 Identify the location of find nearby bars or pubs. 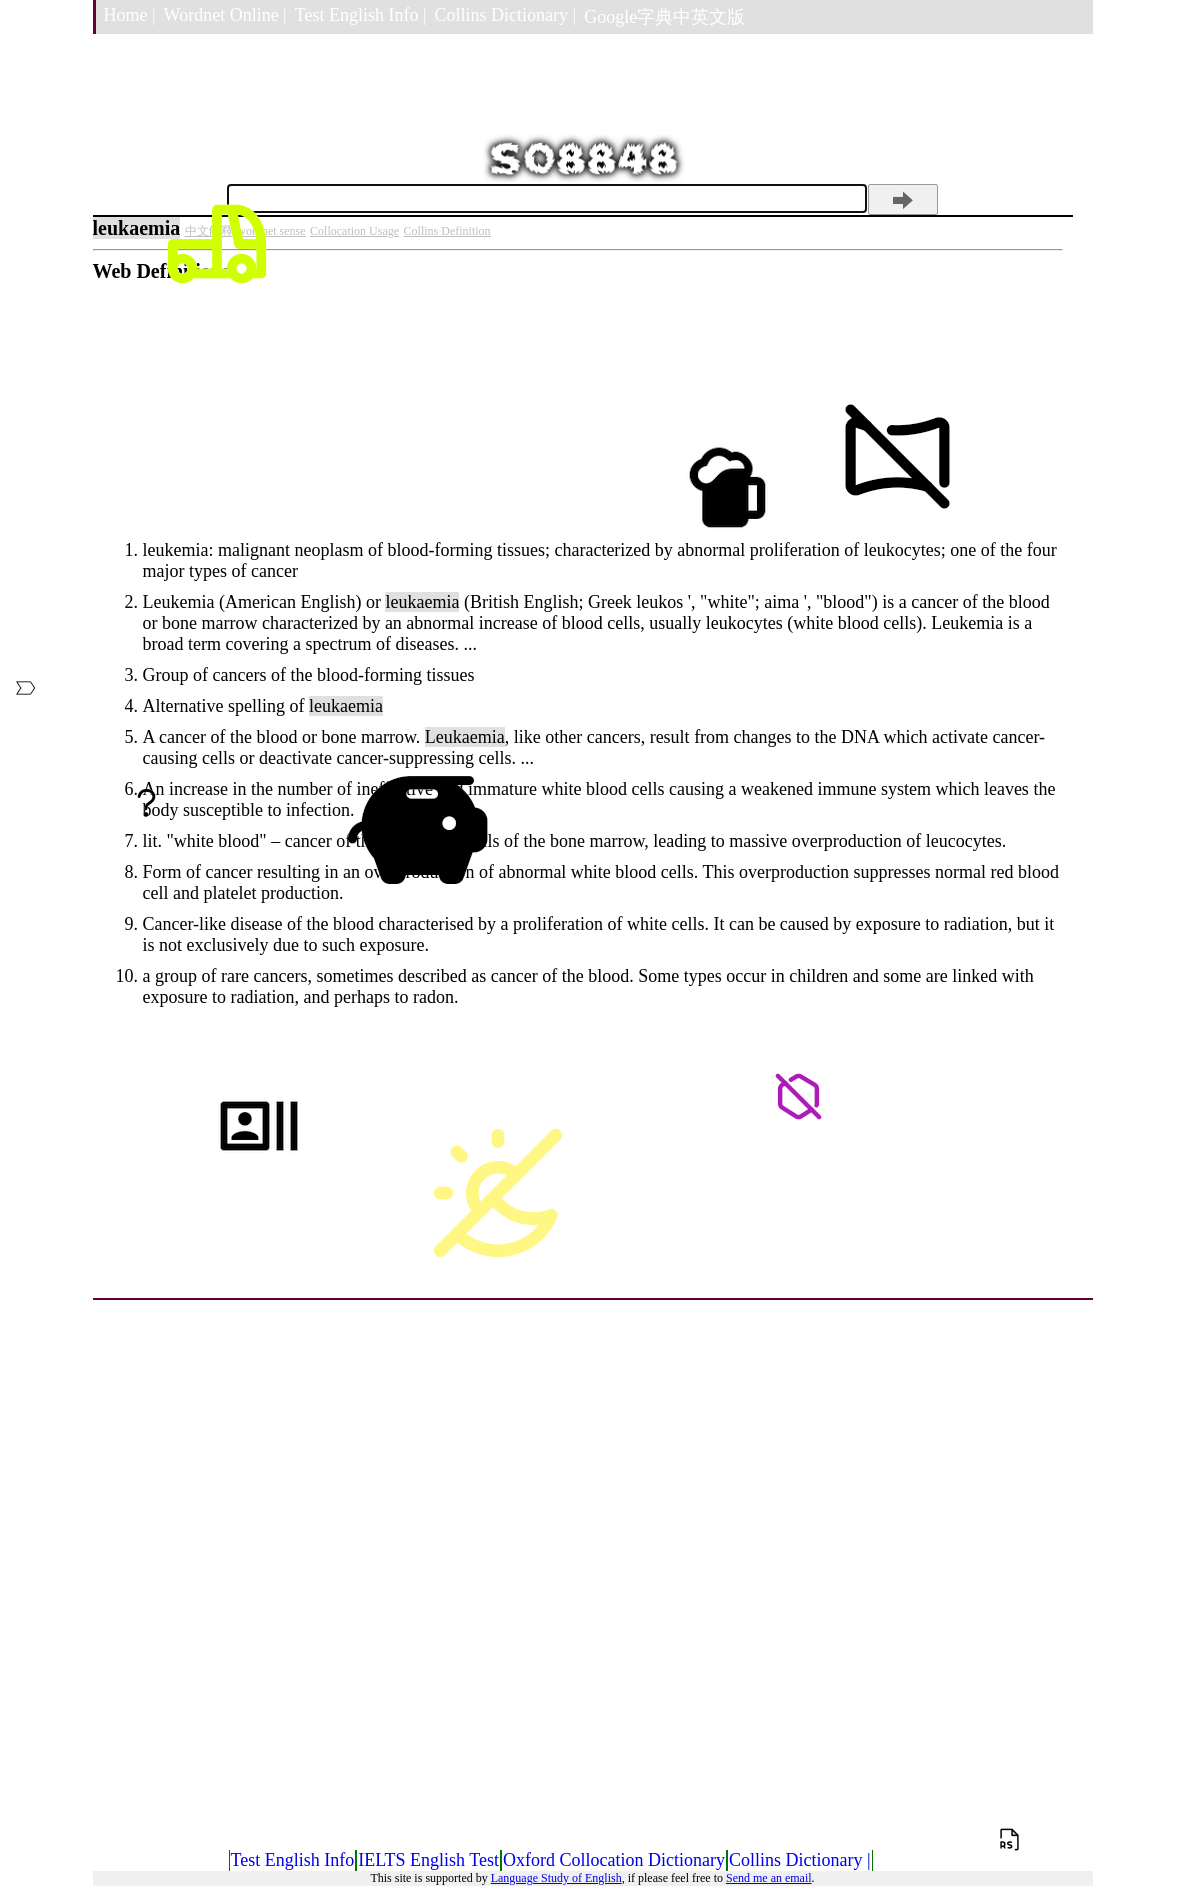
(727, 489).